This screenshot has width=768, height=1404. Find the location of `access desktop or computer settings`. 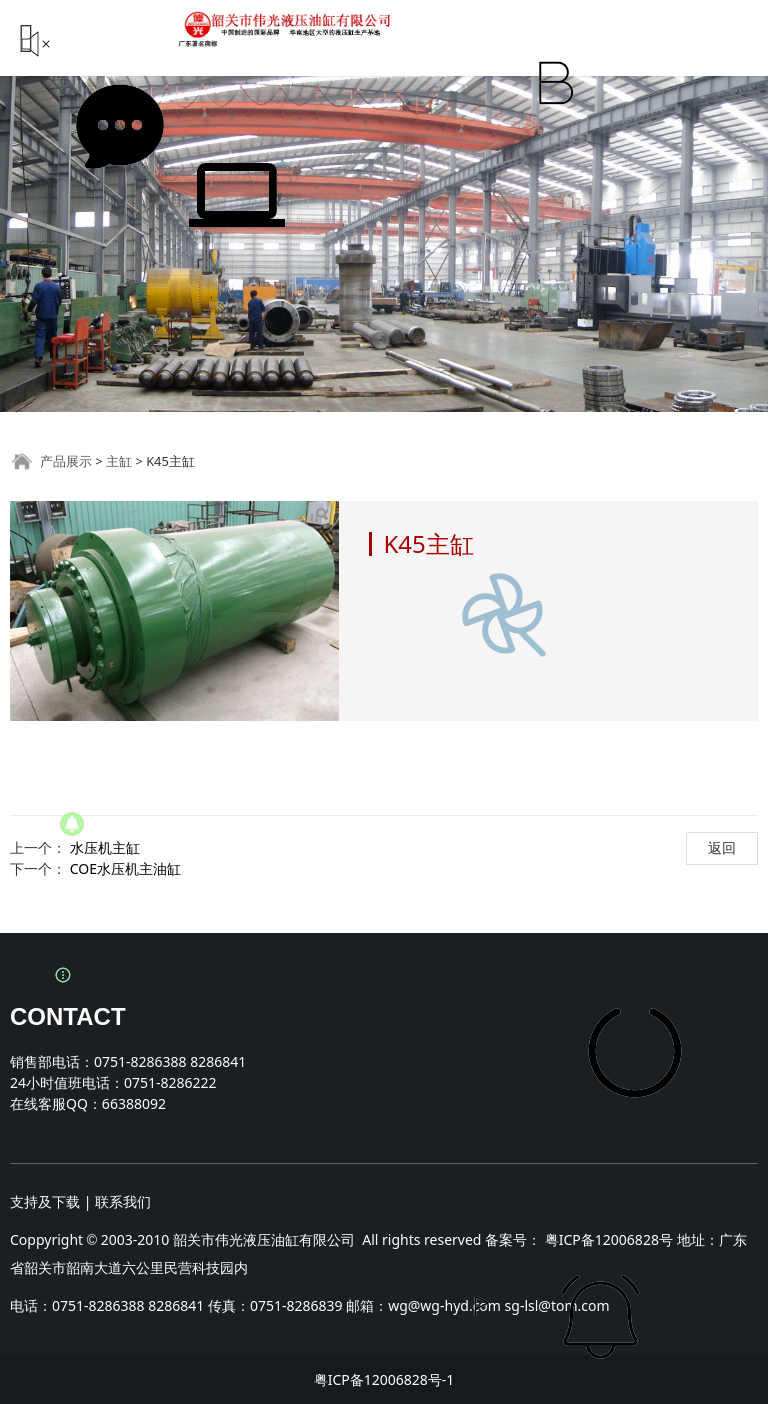

access desktop or computer settings is located at coordinates (237, 195).